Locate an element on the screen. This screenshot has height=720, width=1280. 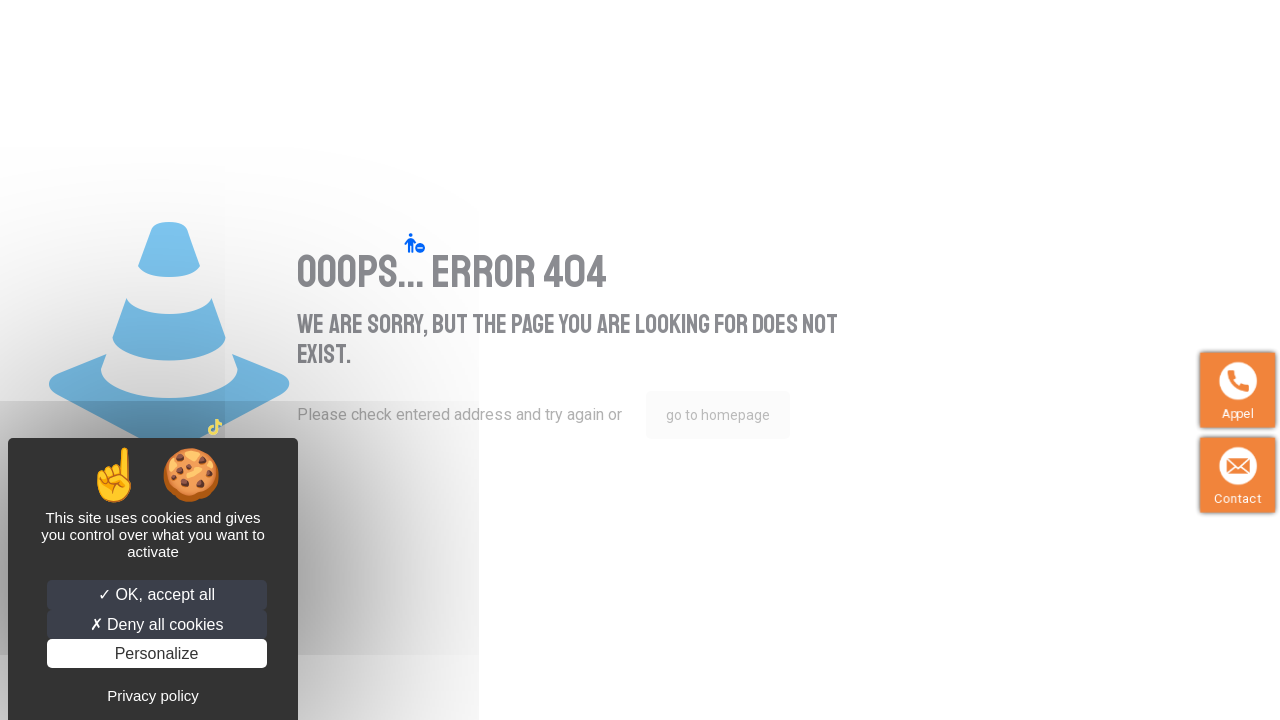
remove a person from a group or list is located at coordinates (414, 243).